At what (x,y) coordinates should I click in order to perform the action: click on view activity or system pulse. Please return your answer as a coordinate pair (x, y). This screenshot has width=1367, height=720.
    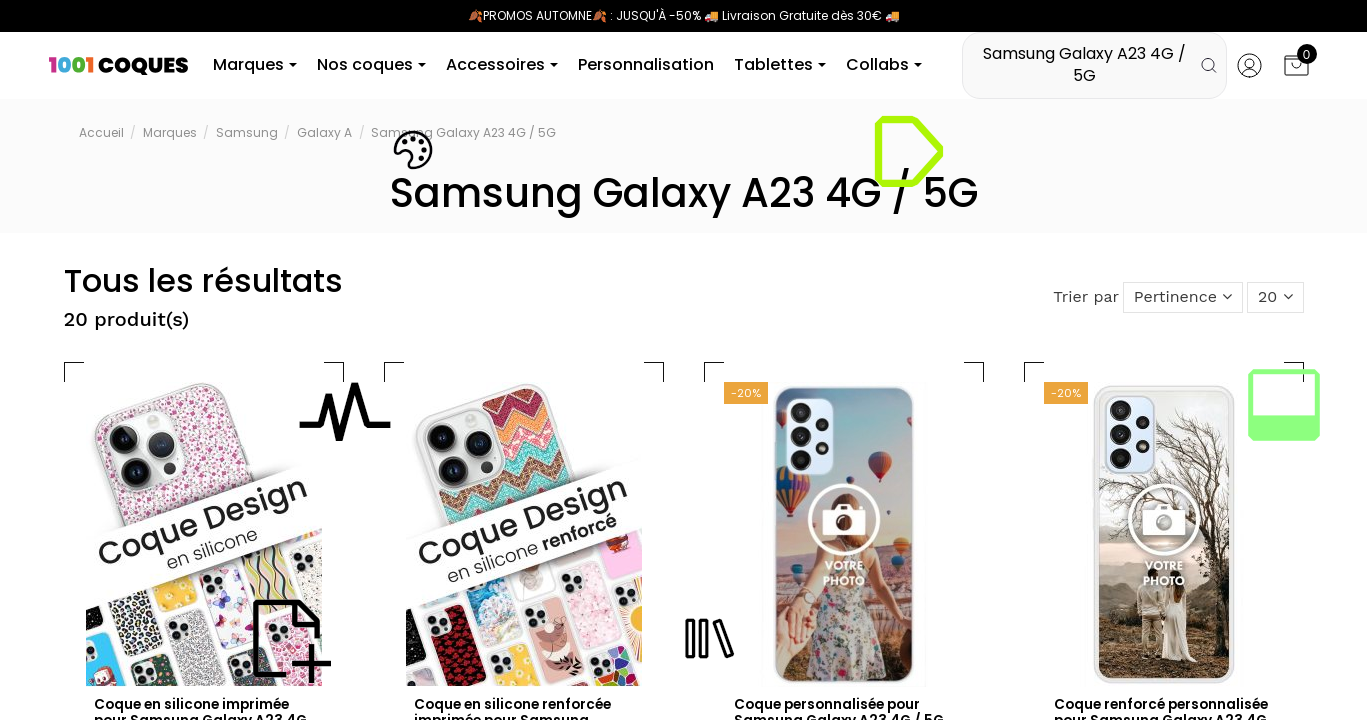
    Looking at the image, I should click on (345, 415).